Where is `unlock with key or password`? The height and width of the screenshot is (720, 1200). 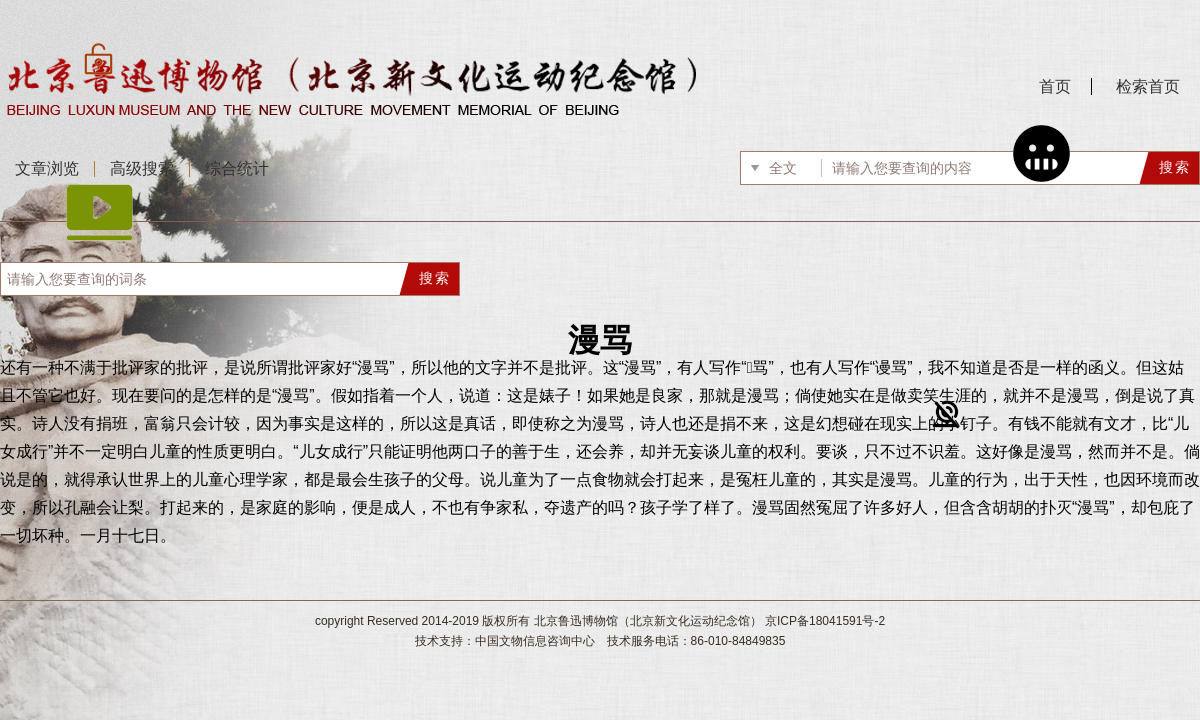
unlock with key or password is located at coordinates (98, 60).